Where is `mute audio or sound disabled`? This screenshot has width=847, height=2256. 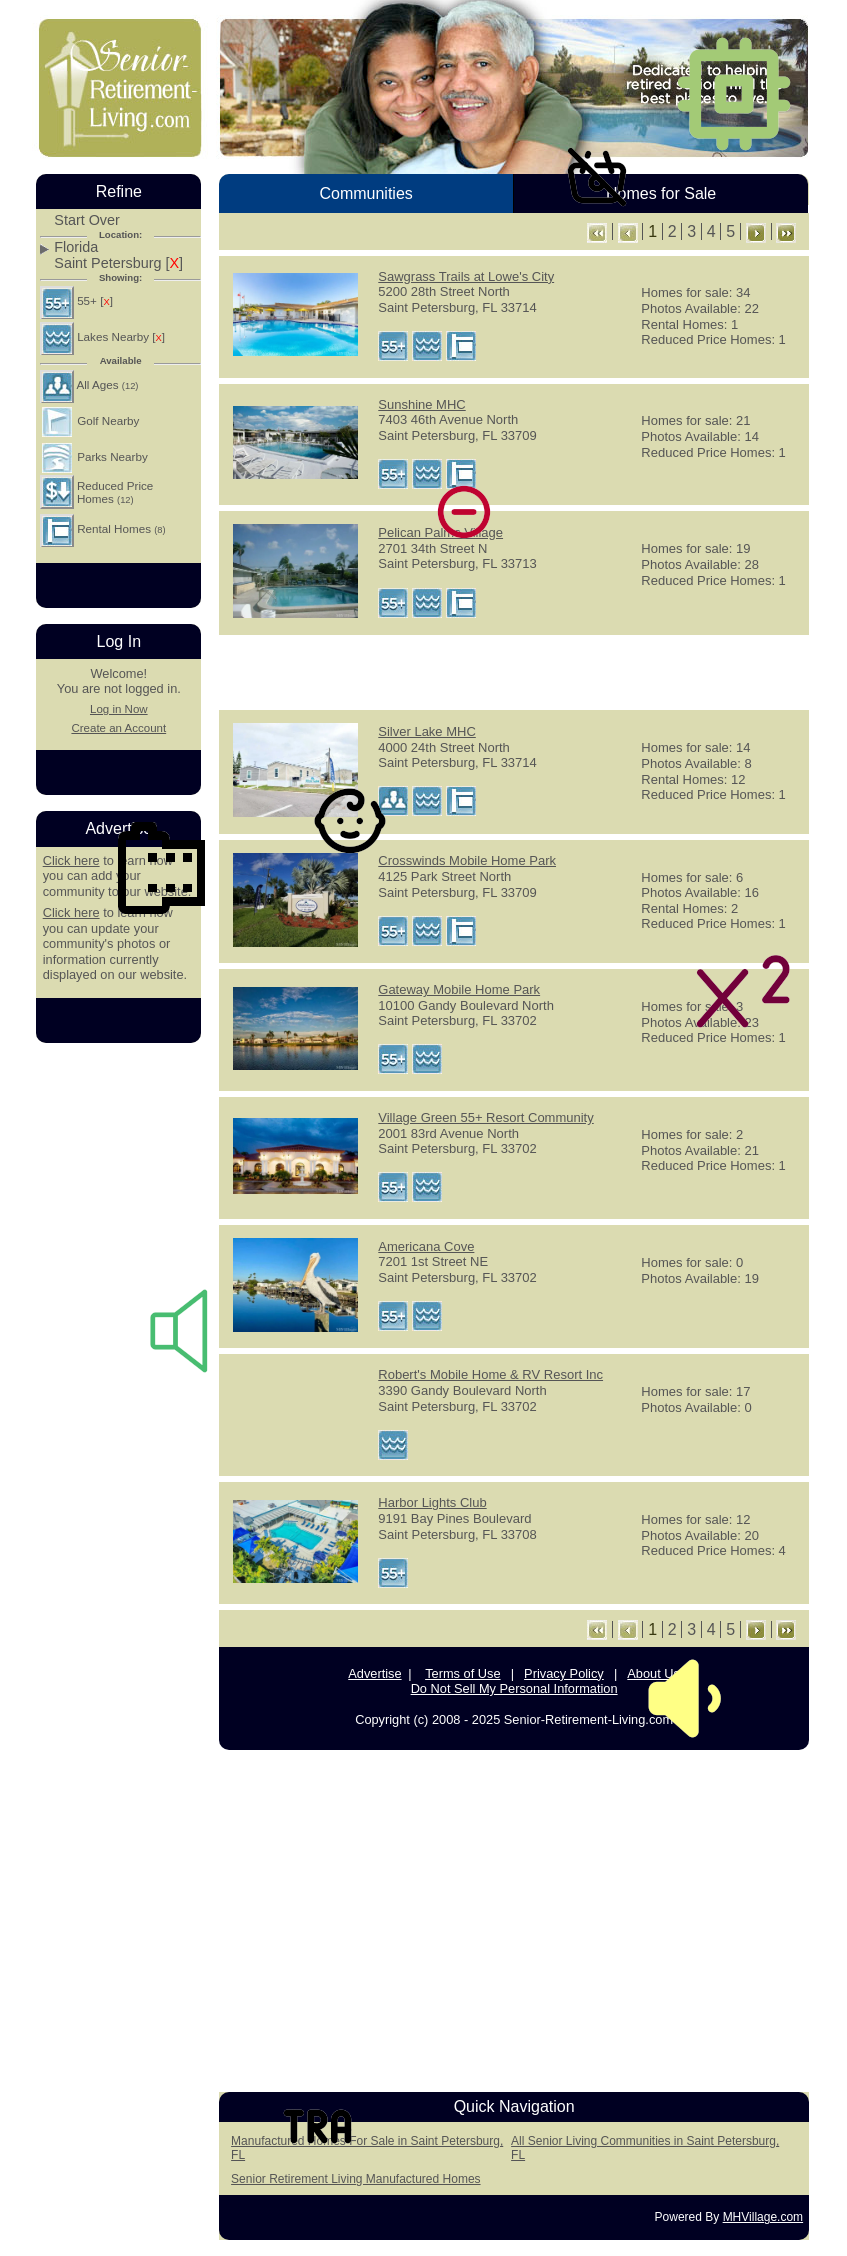
mute audio or sound disabled is located at coordinates (195, 1331).